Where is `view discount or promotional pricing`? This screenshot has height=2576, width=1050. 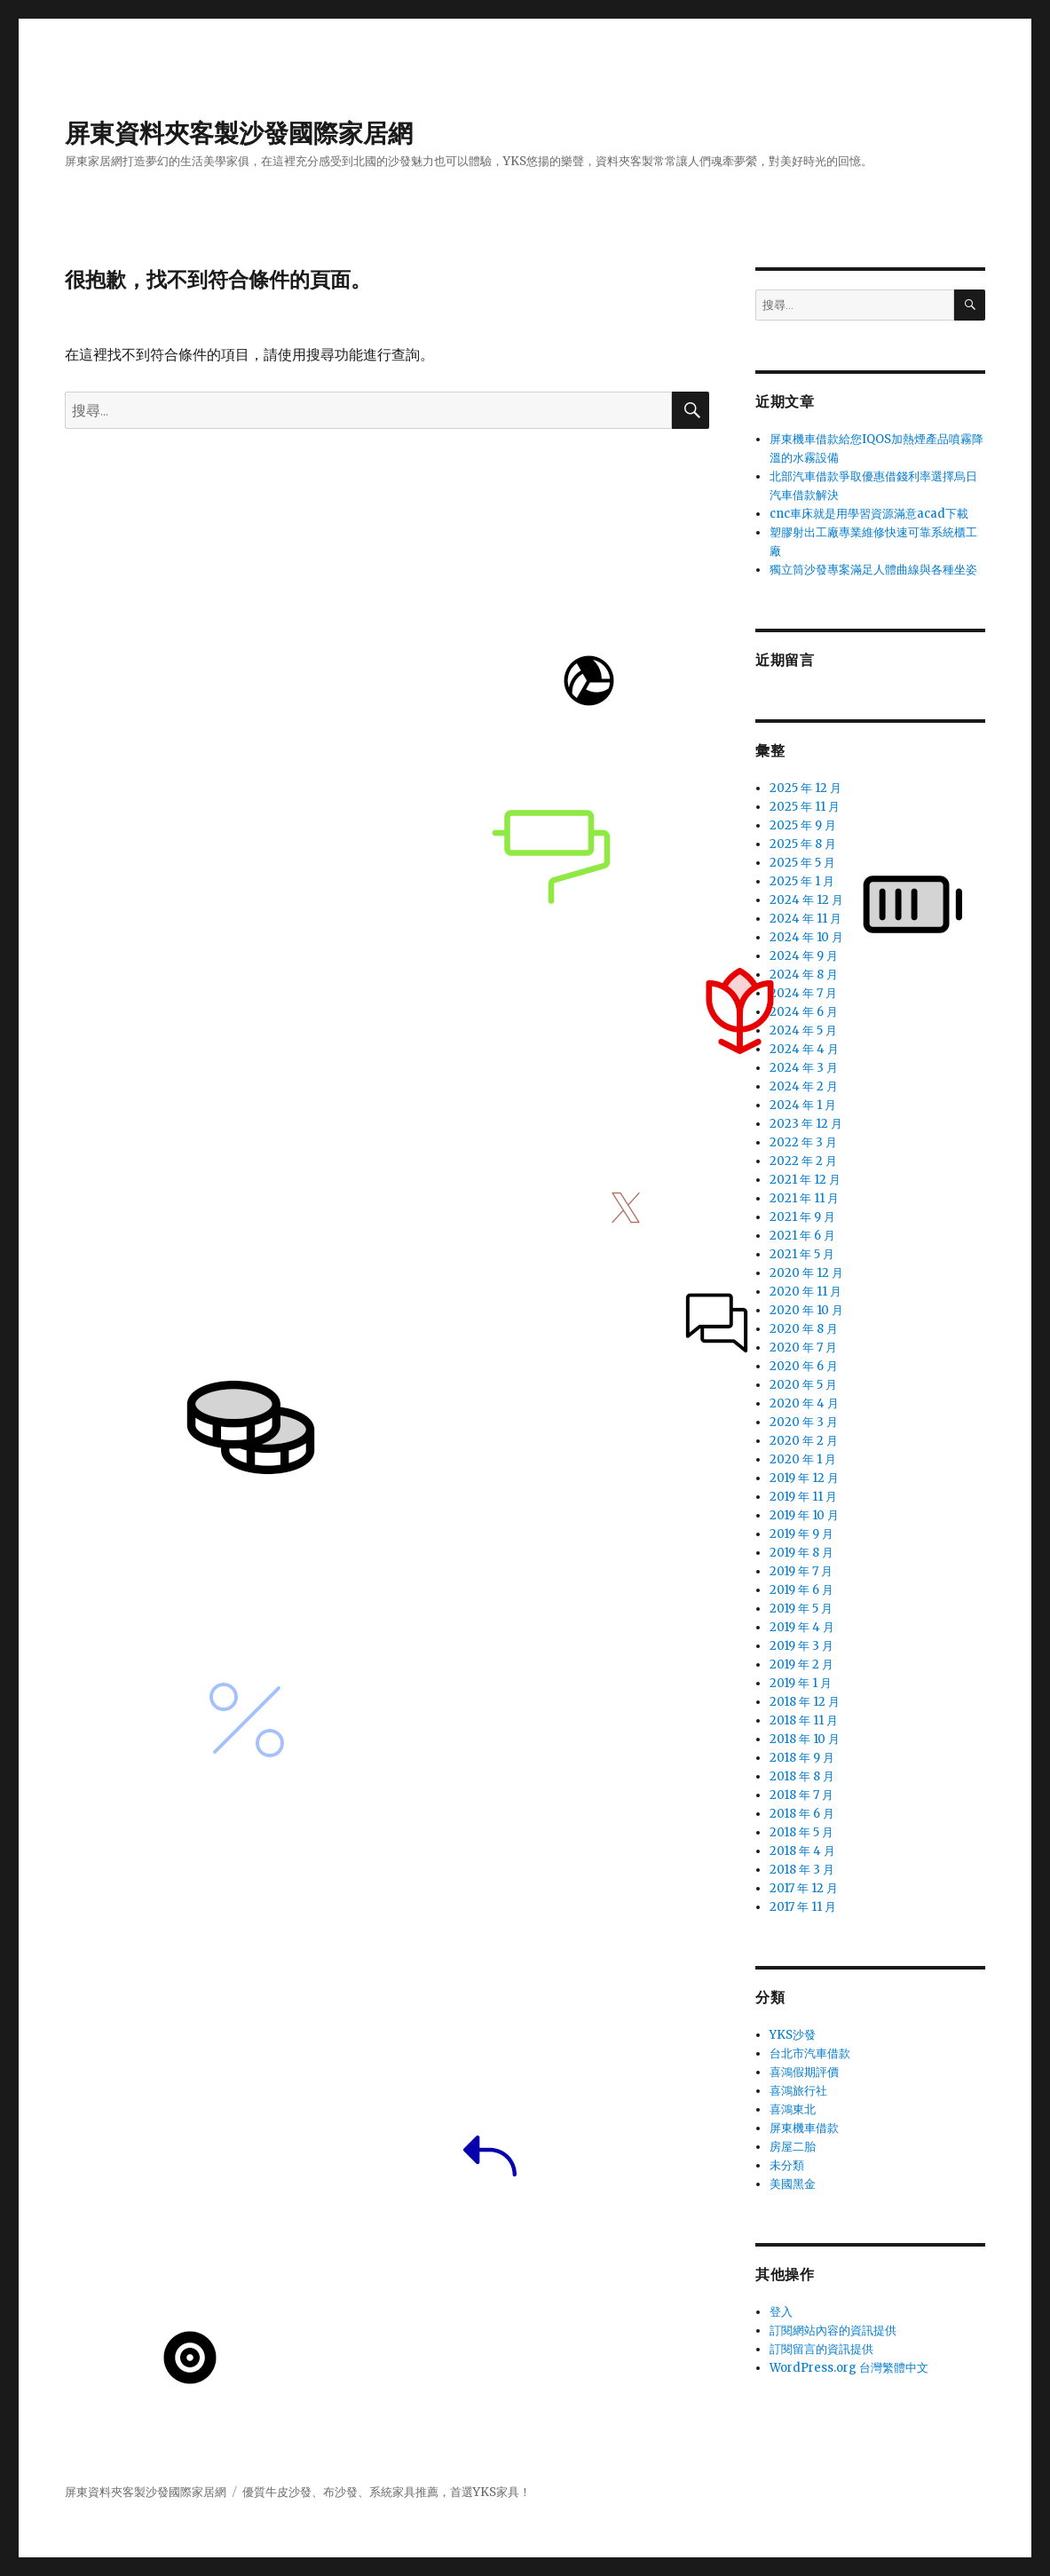
view discount or promotional pricing is located at coordinates (247, 1720).